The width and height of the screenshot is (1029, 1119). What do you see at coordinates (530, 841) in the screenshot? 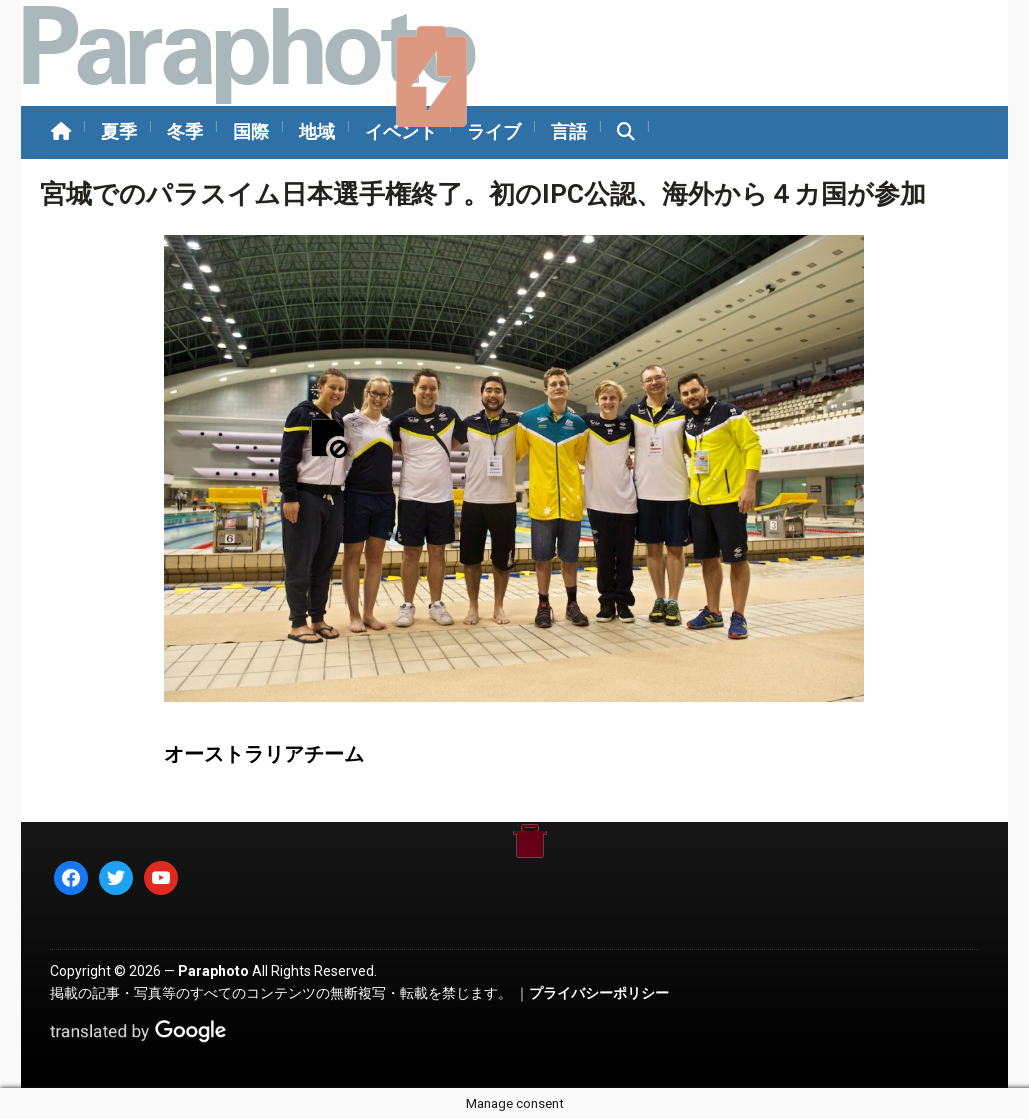
I see `delete selected item` at bounding box center [530, 841].